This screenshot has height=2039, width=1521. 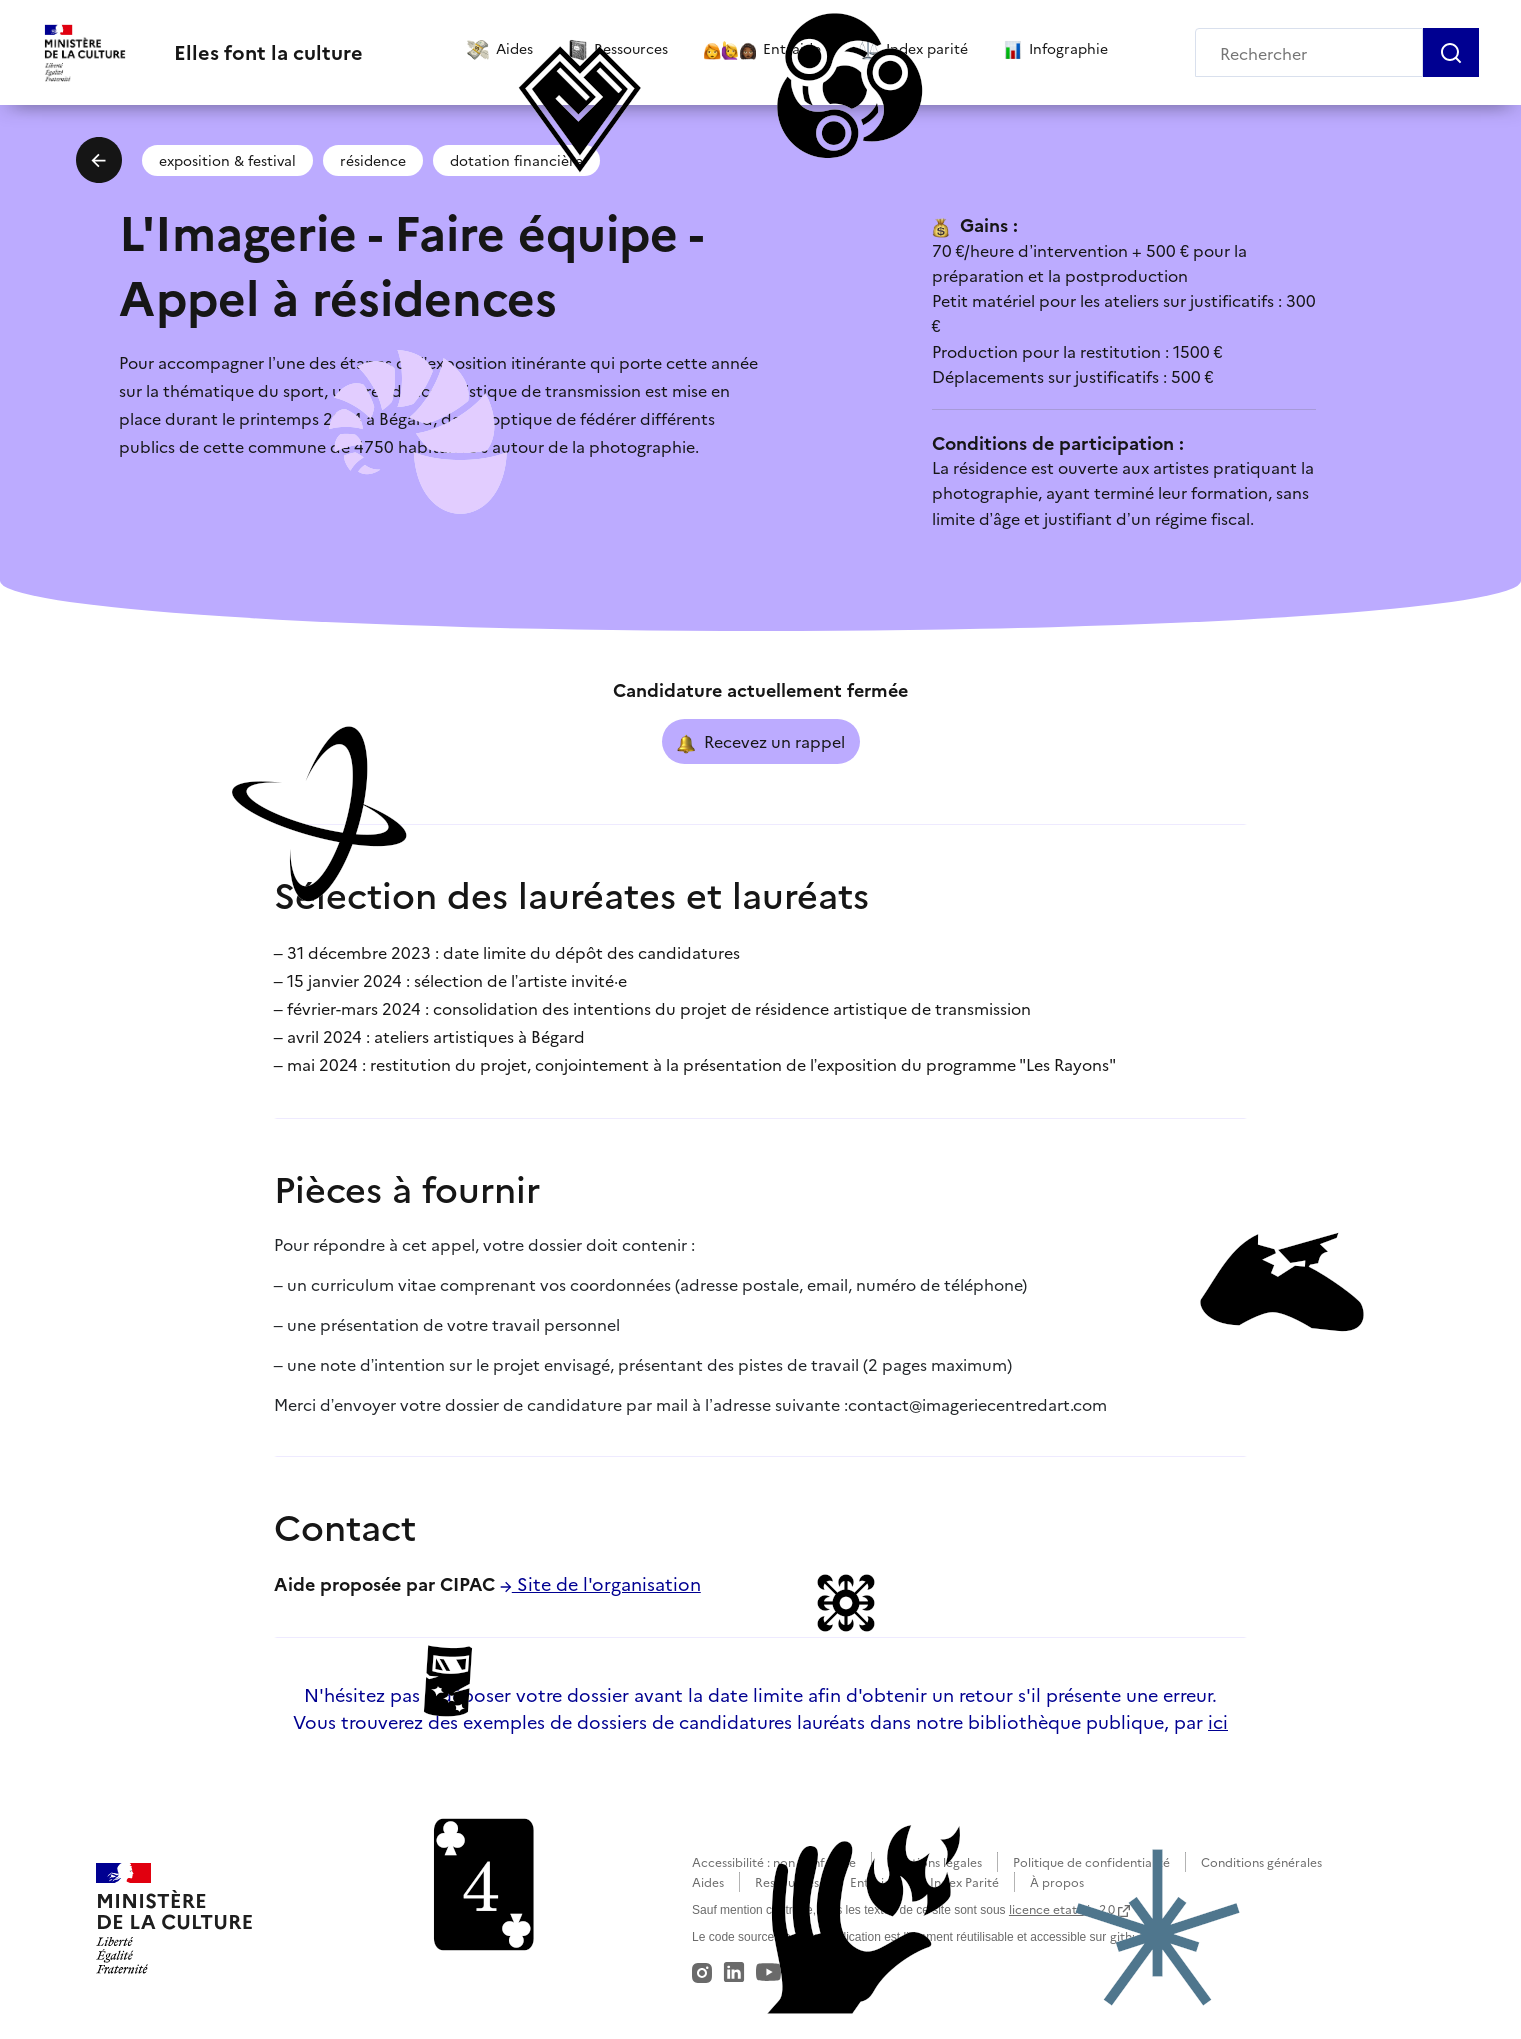 I want to click on represents balance or harmony in gameplay, so click(x=850, y=86).